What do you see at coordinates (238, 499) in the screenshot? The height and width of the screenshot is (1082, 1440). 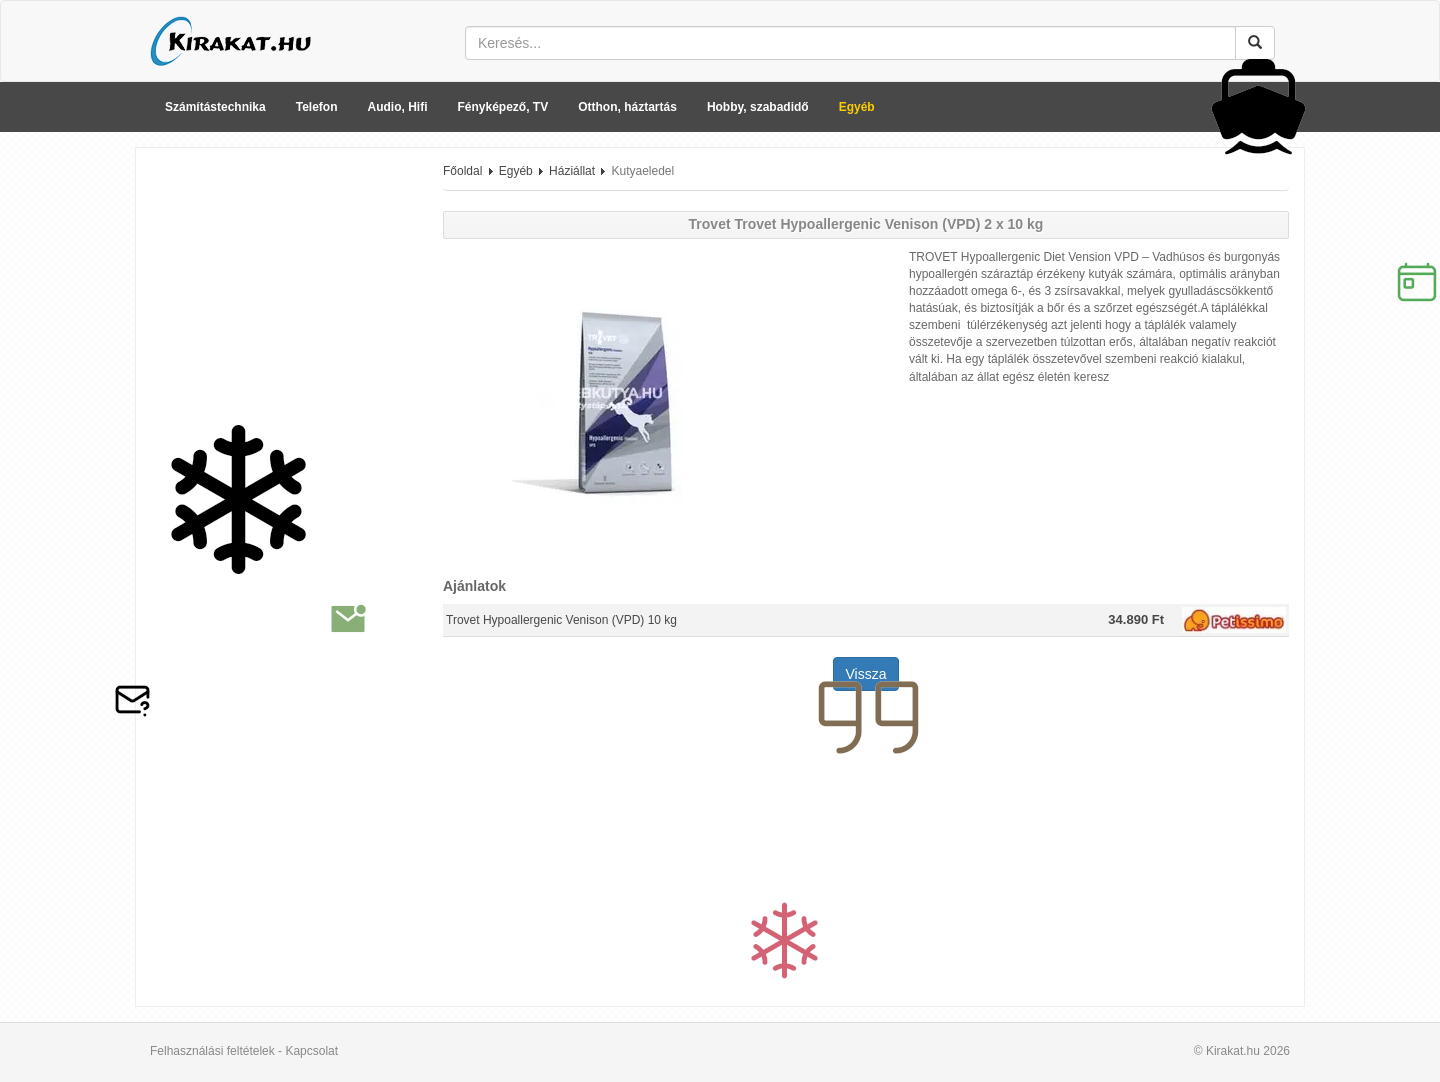 I see `indicates cold or winter weather conditions` at bounding box center [238, 499].